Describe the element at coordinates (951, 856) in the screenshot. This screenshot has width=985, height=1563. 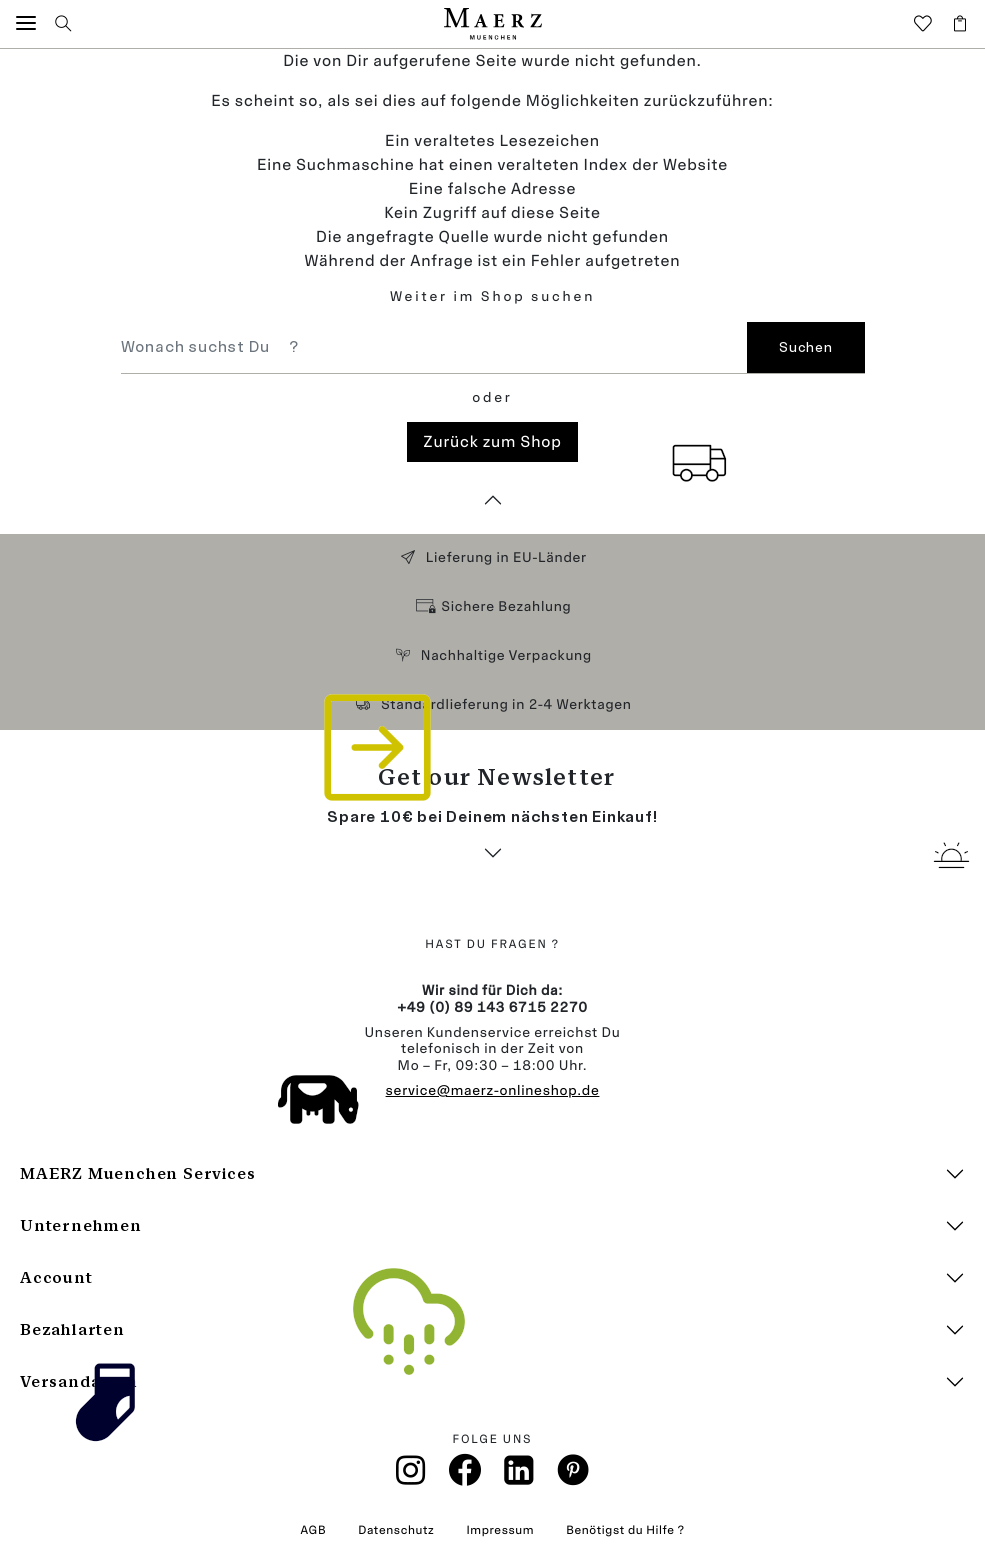
I see `toggle sunrise or sunset display mode` at that location.